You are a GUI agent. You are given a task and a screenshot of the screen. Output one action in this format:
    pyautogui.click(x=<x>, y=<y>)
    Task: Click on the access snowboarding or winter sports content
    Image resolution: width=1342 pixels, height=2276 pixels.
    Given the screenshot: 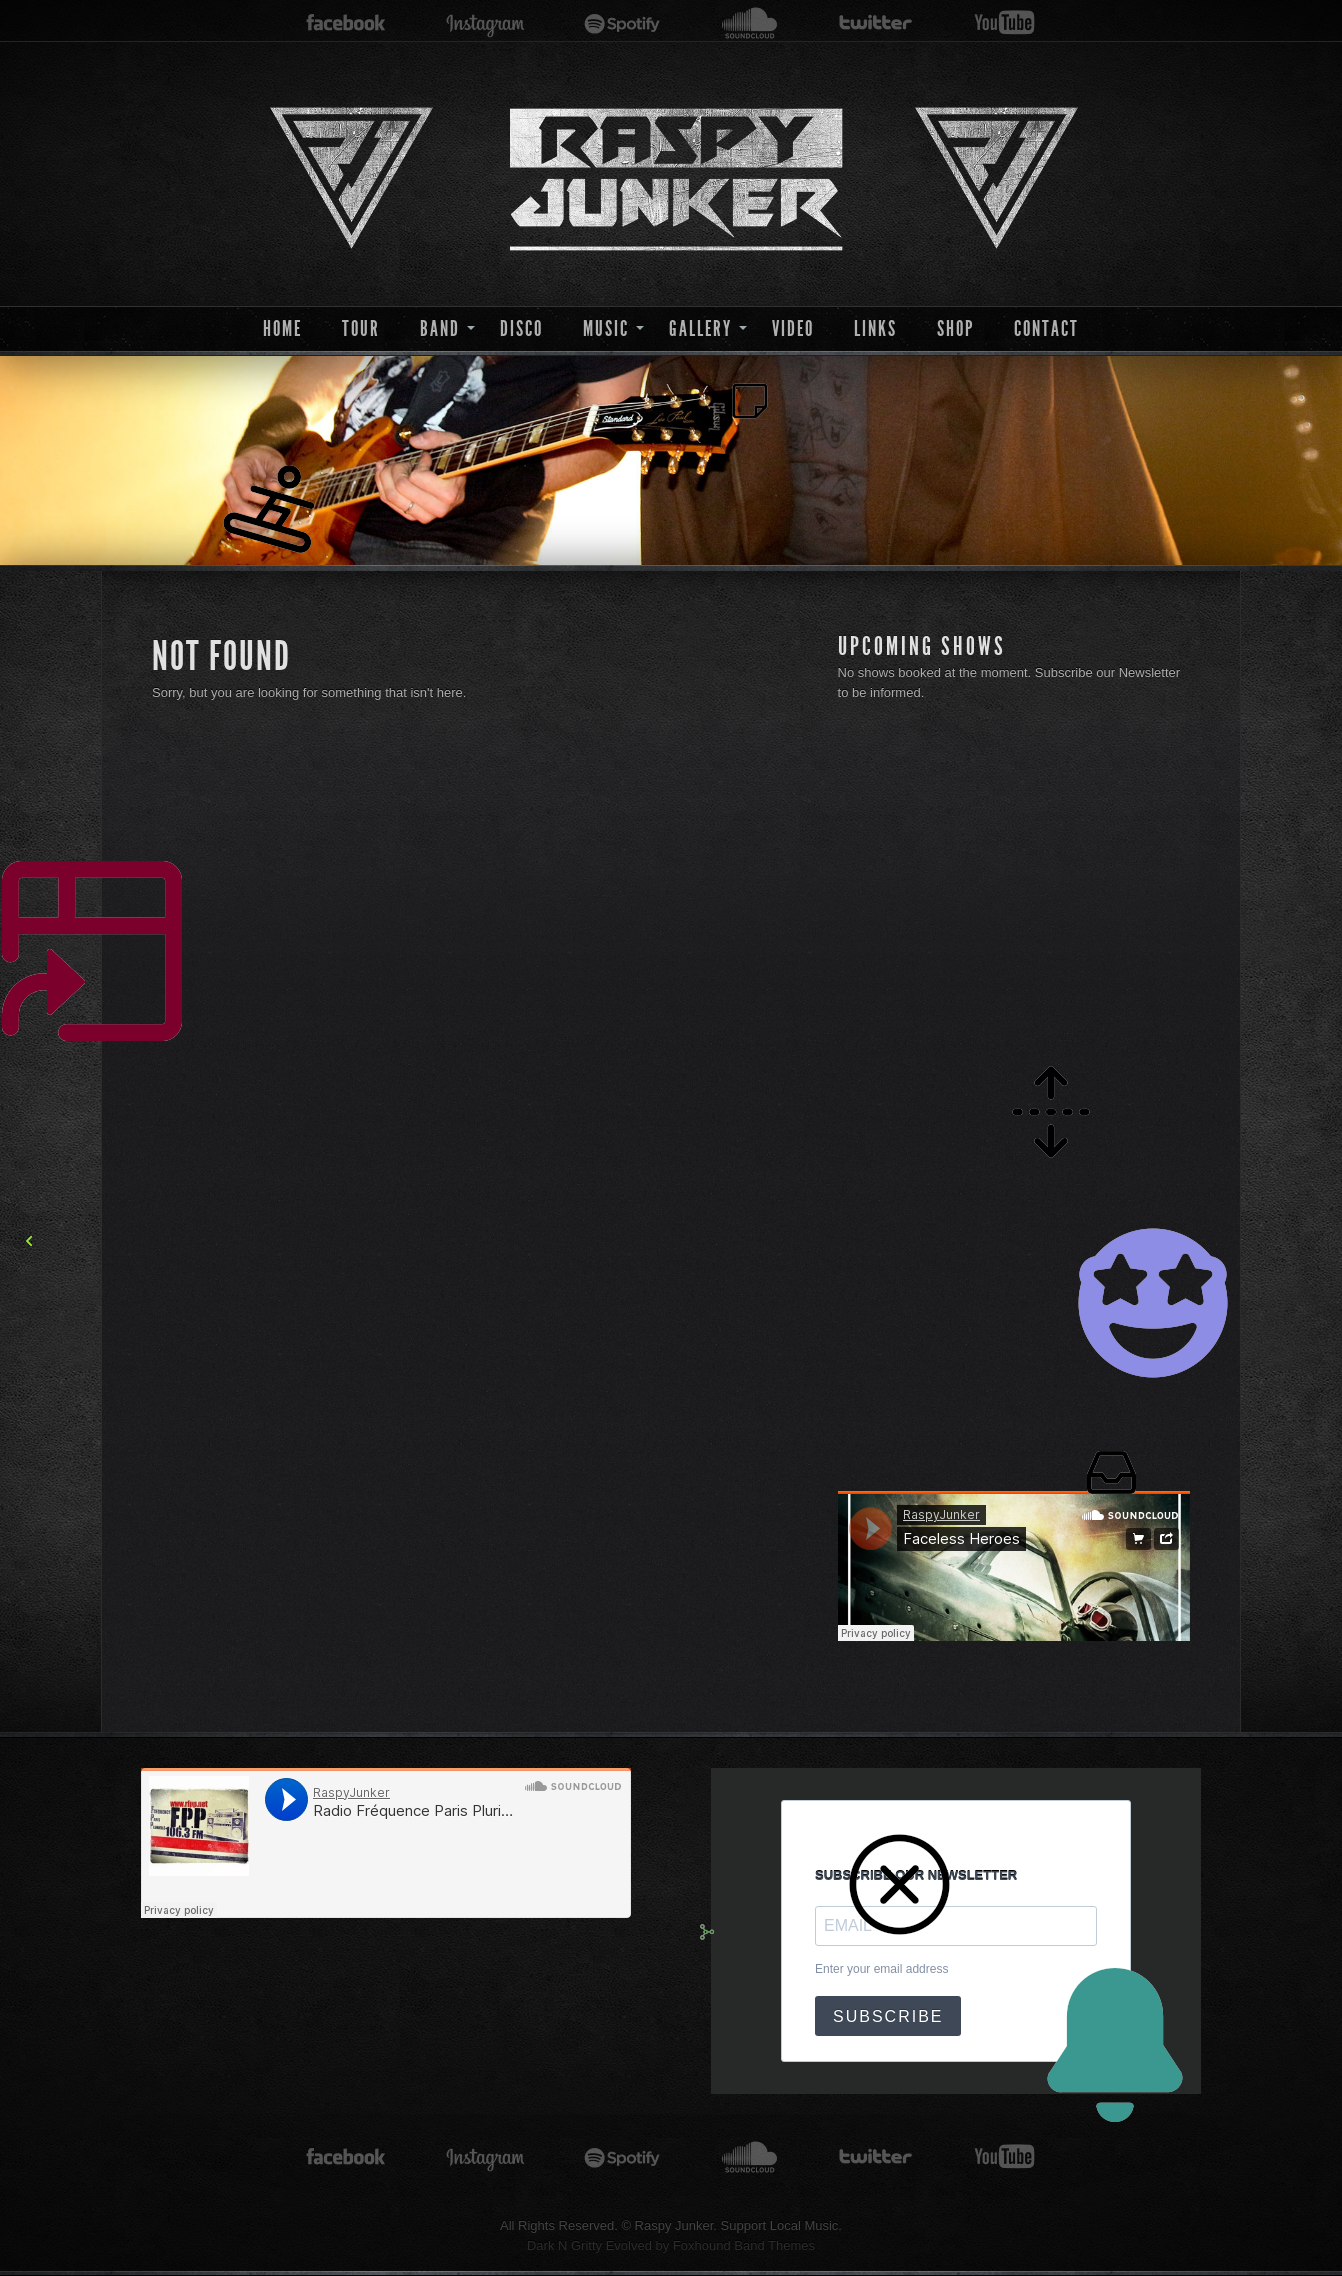 What is the action you would take?
    pyautogui.click(x=274, y=509)
    